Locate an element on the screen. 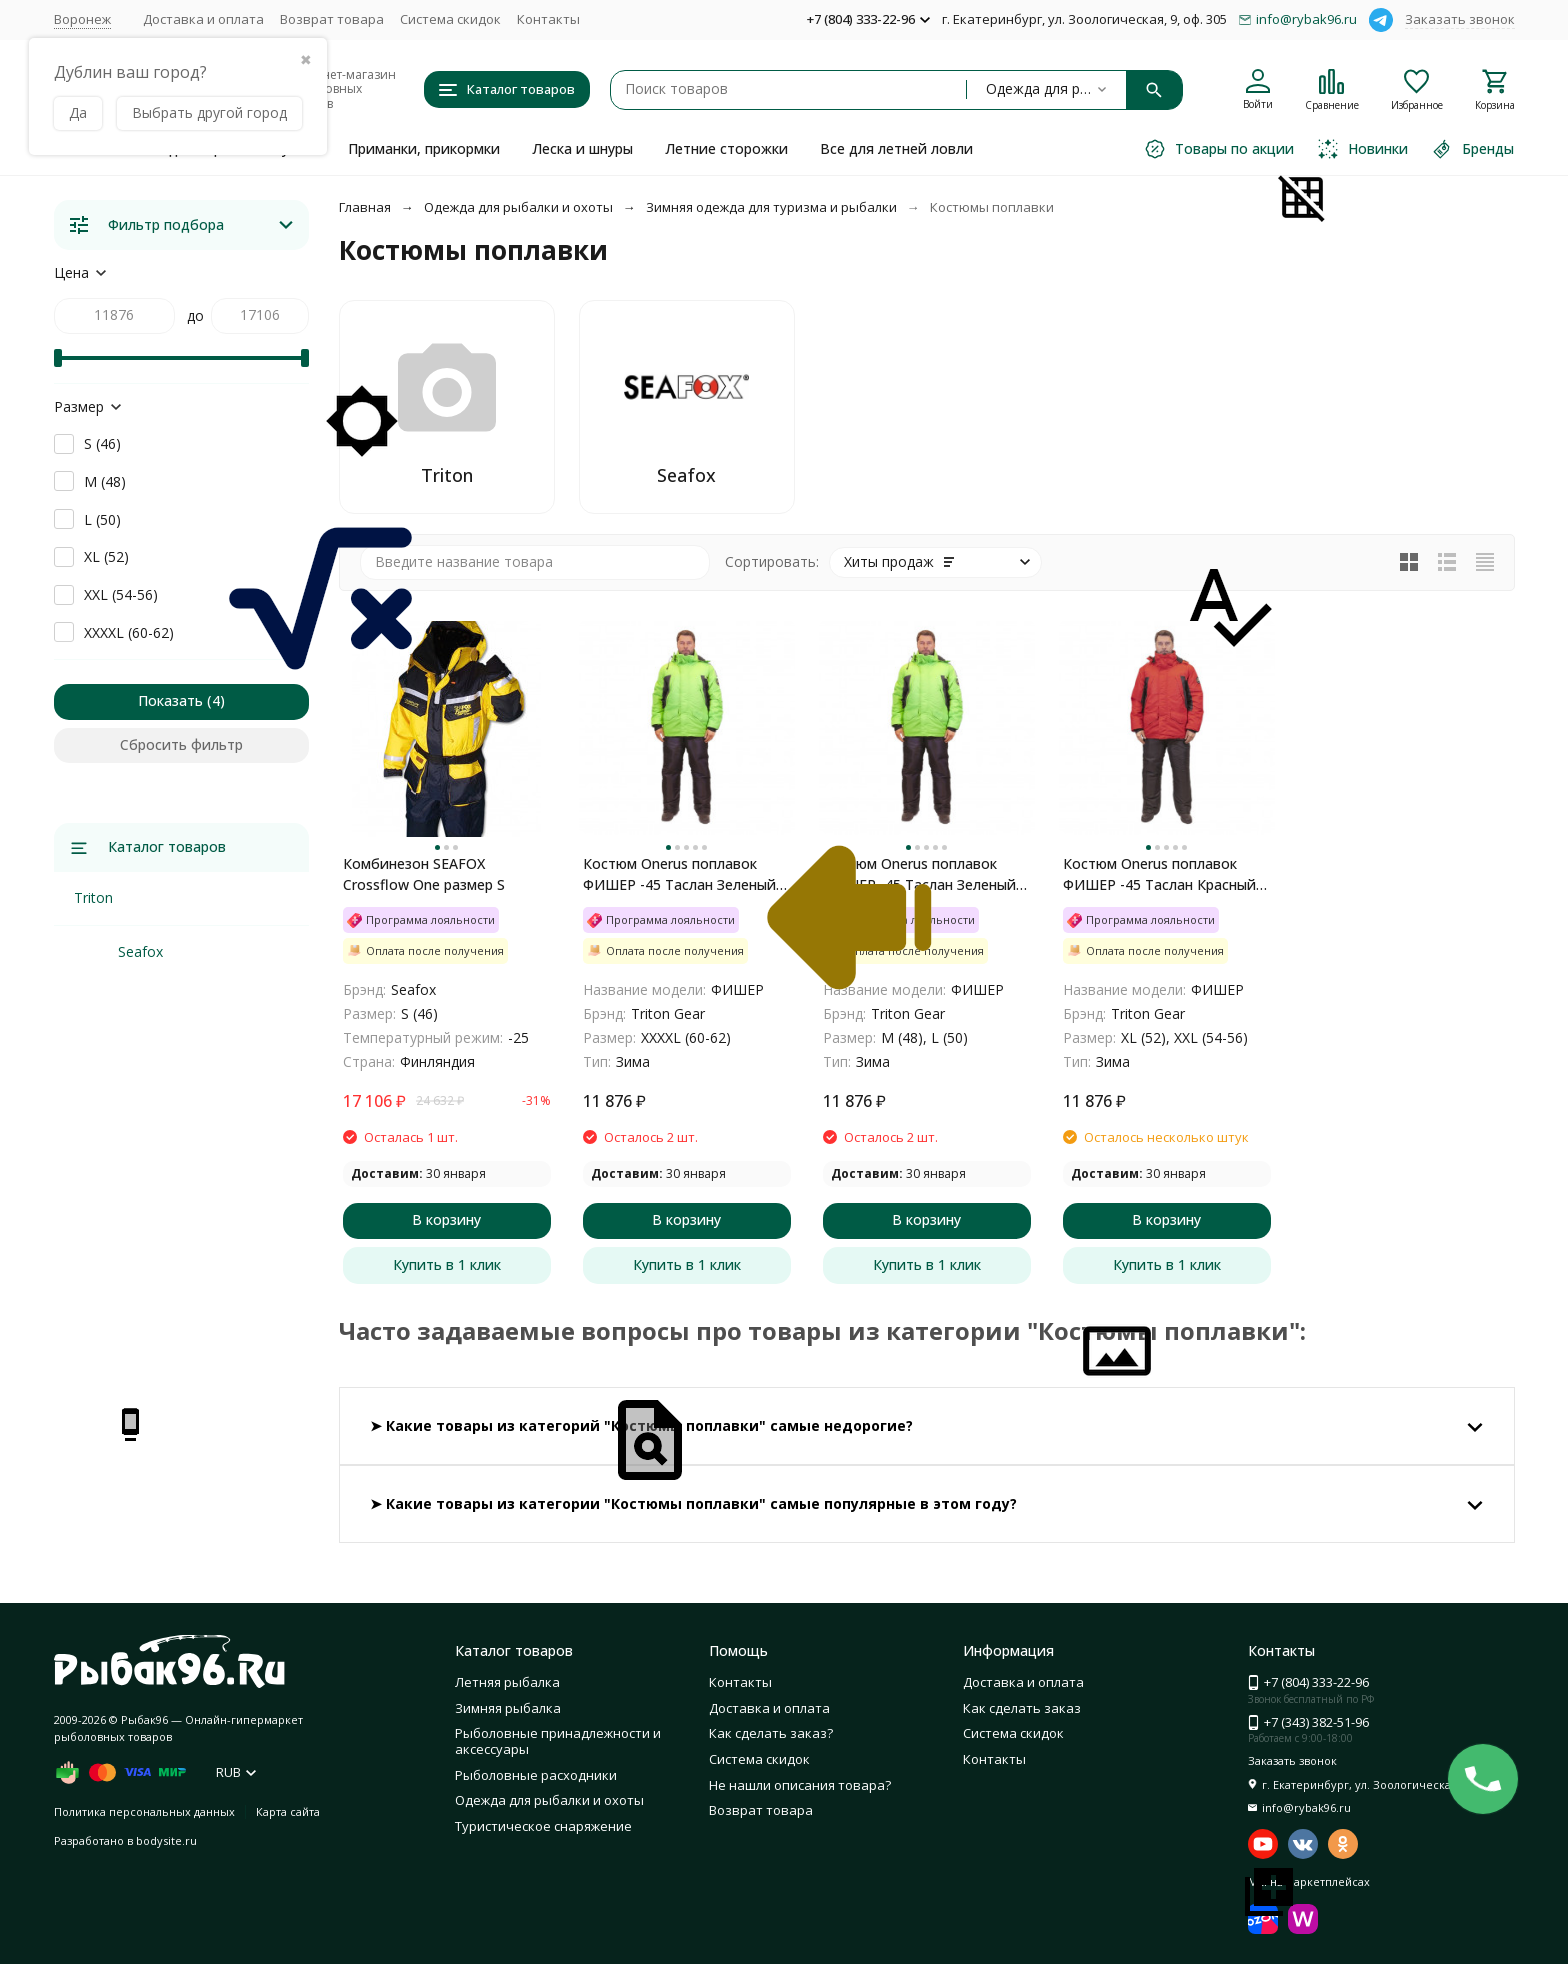 This screenshot has height=1964, width=1568. search within a document is located at coordinates (650, 1440).